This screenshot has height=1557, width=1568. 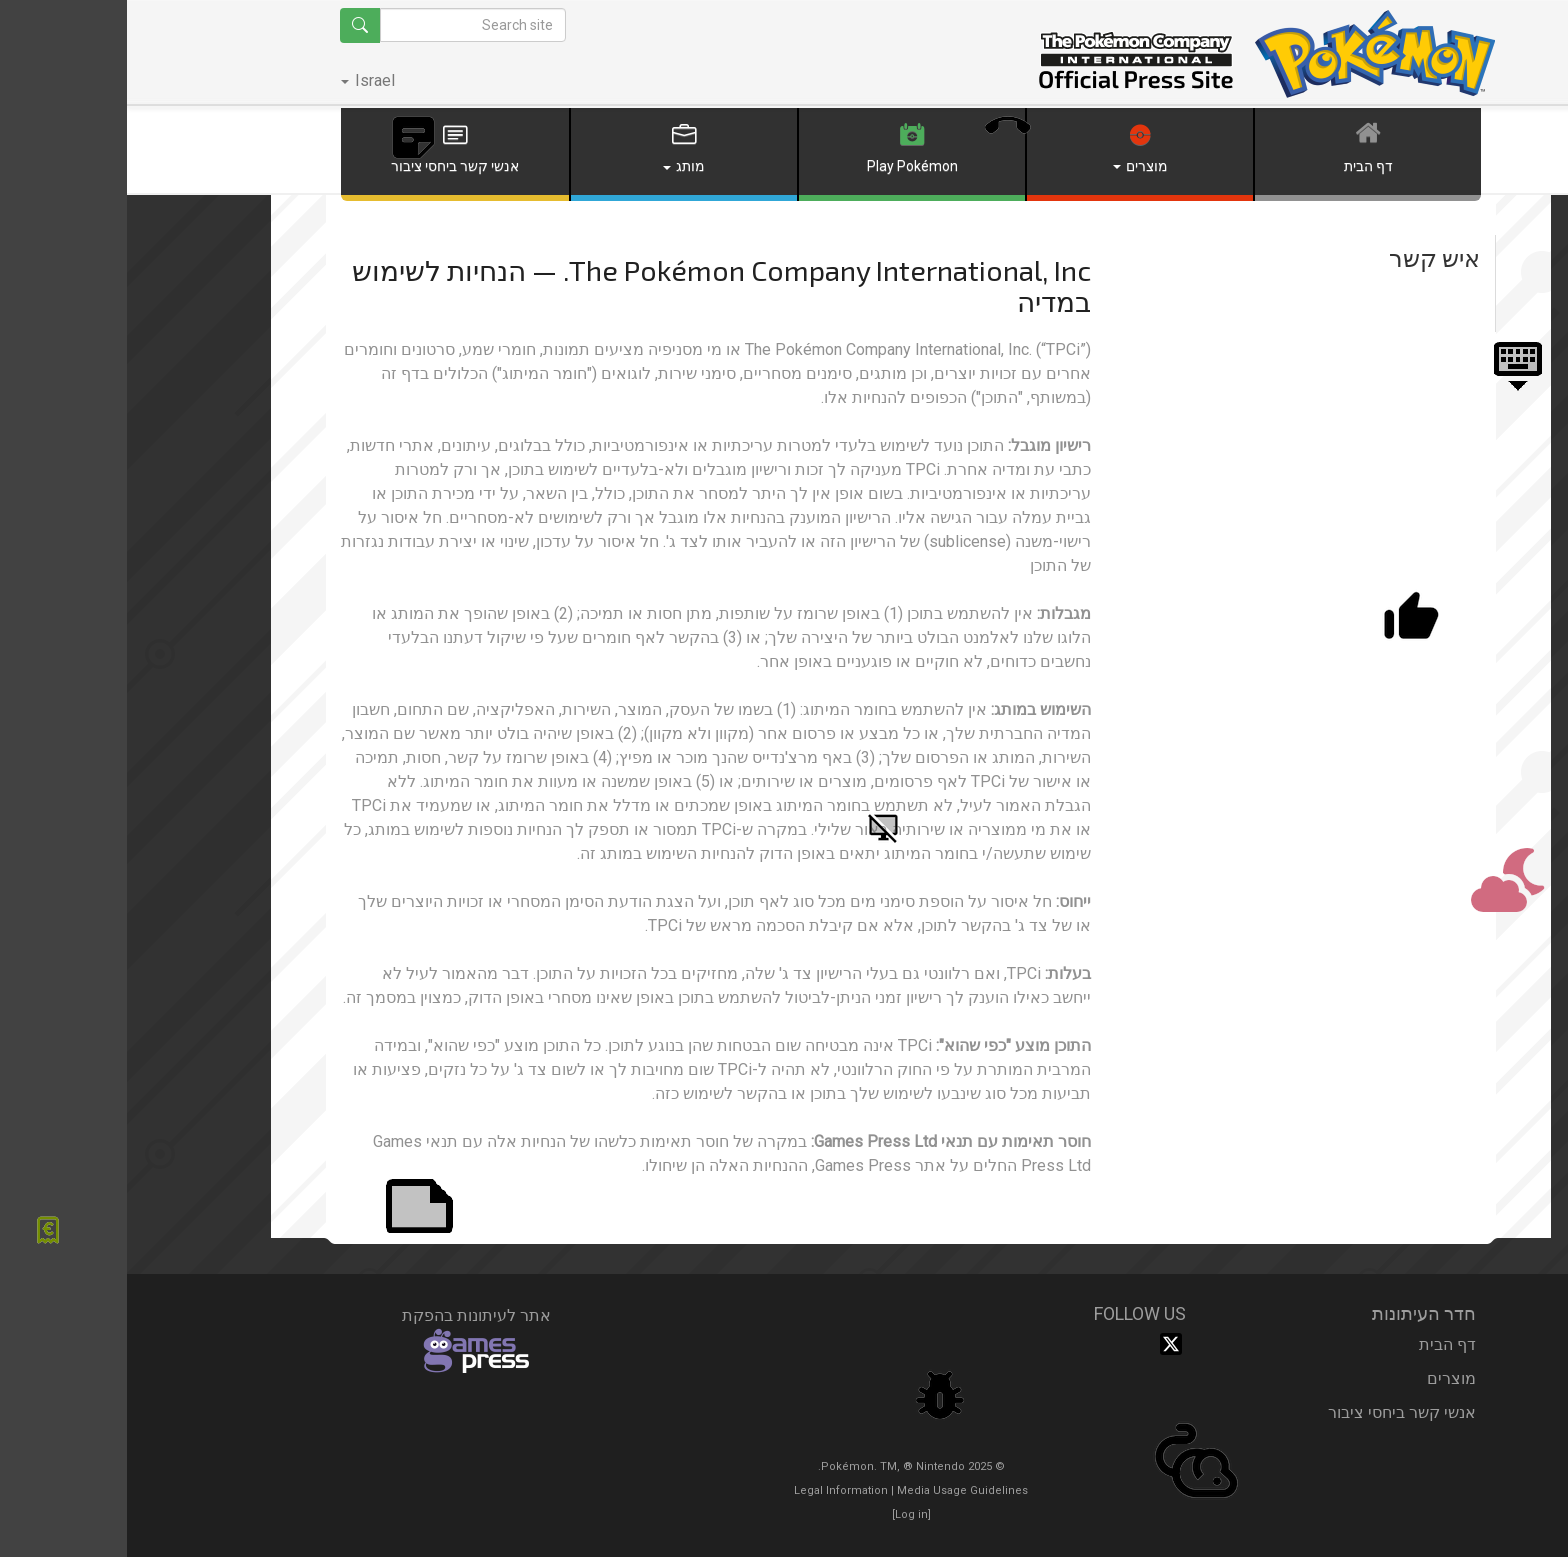 What do you see at coordinates (48, 1230) in the screenshot?
I see `view euro transaction receipt` at bounding box center [48, 1230].